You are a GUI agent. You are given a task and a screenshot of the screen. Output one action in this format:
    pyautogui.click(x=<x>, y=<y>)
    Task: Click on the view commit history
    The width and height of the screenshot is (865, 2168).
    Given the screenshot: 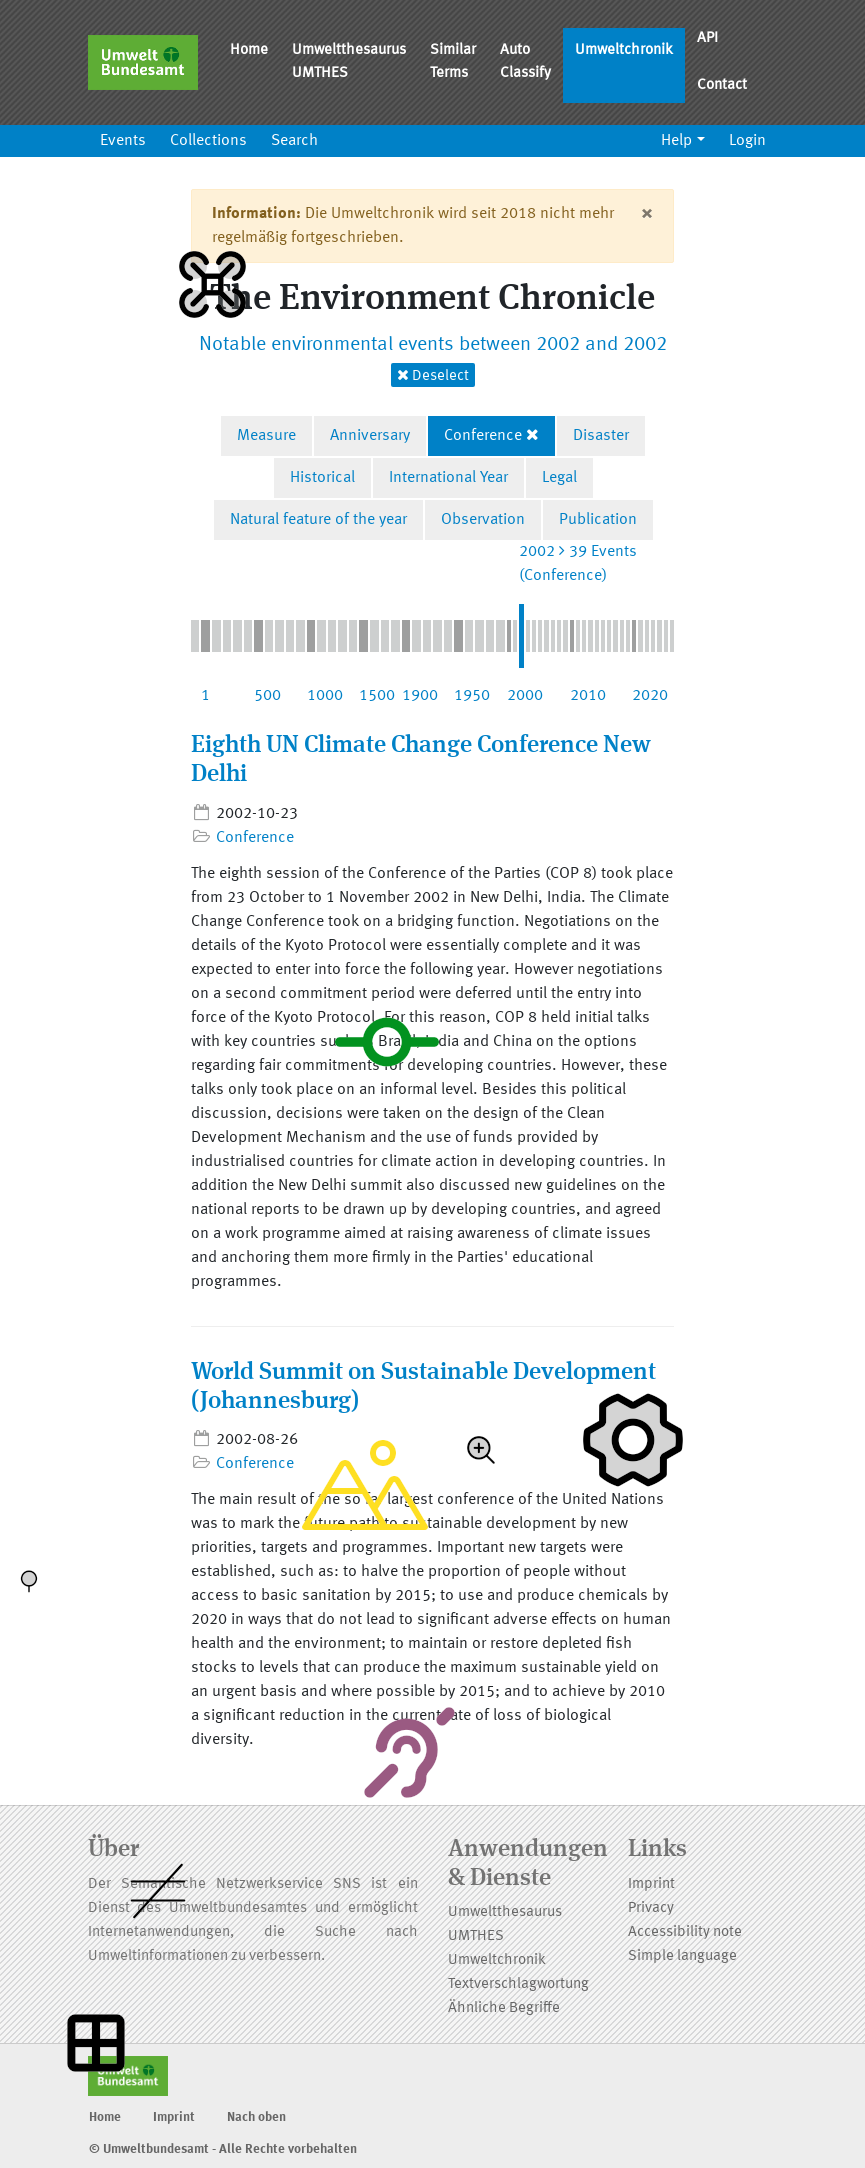 What is the action you would take?
    pyautogui.click(x=387, y=1042)
    